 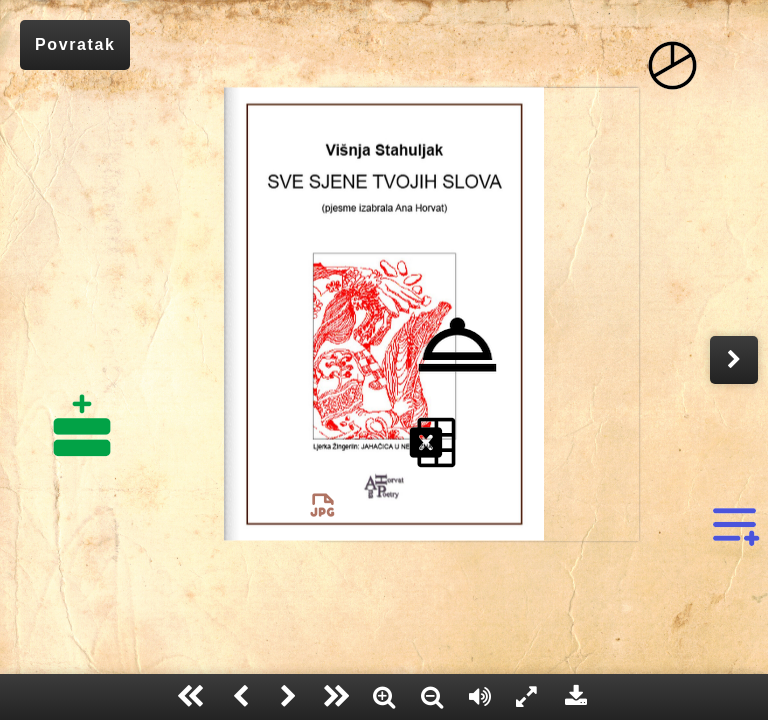 I want to click on view analytics or statistics breakdown, so click(x=672, y=65).